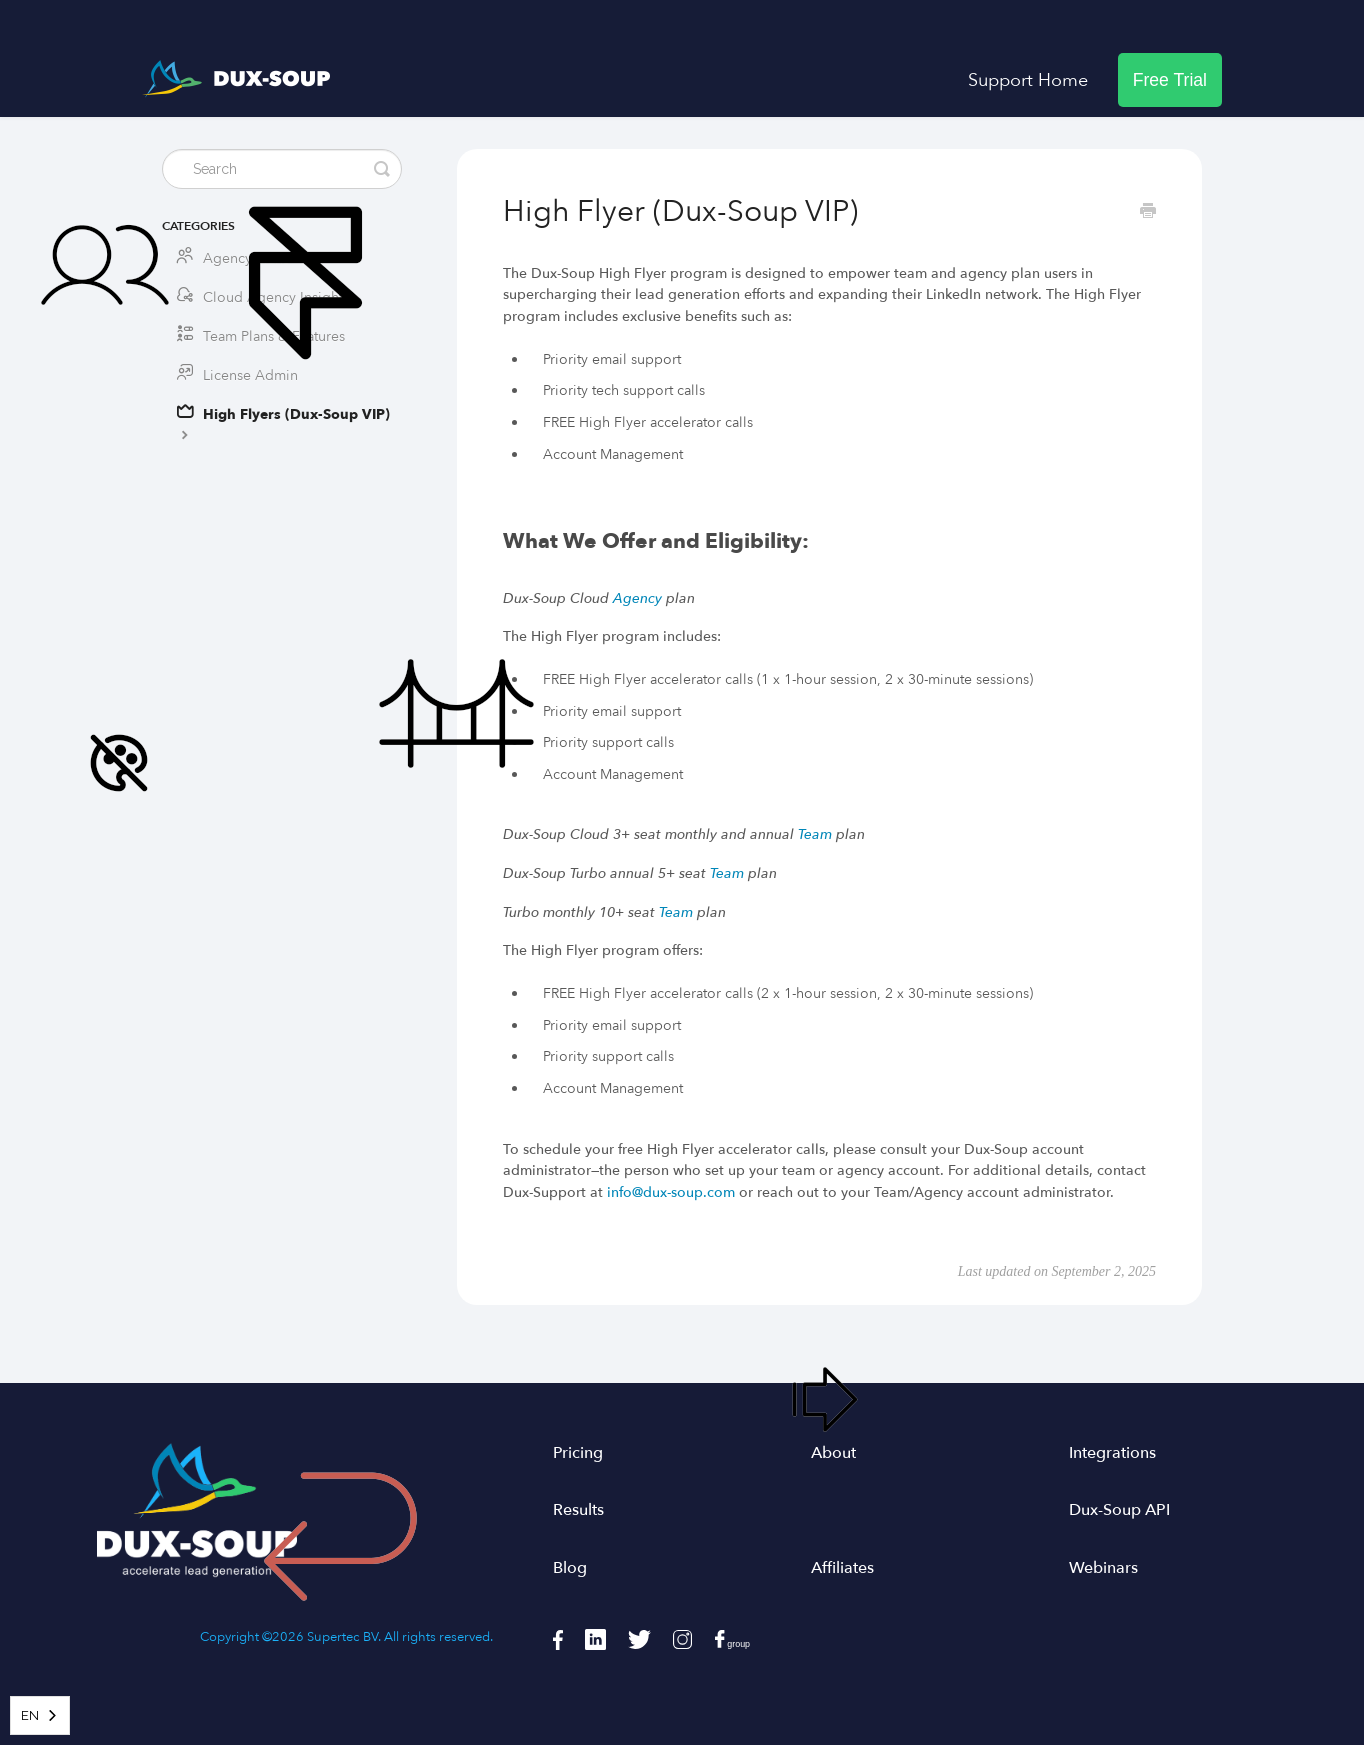 Image resolution: width=1364 pixels, height=1745 pixels. Describe the element at coordinates (456, 713) in the screenshot. I see `view bridge or crossing information` at that location.